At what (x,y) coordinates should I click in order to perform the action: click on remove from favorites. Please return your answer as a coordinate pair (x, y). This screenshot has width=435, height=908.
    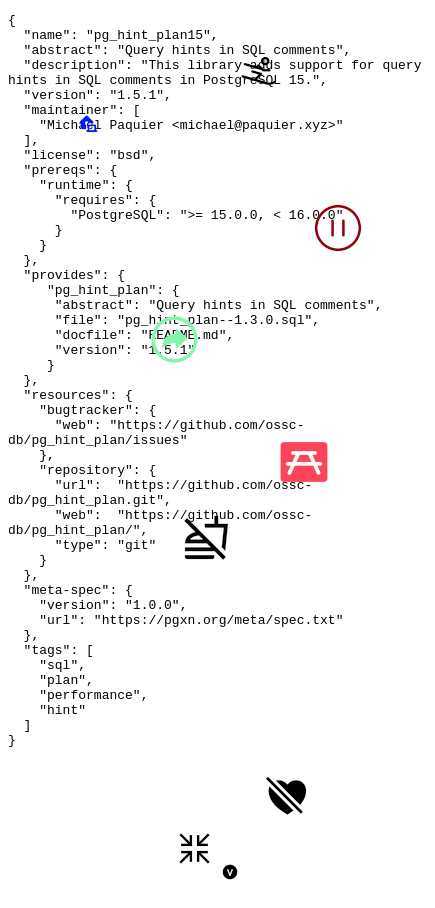
    Looking at the image, I should click on (286, 796).